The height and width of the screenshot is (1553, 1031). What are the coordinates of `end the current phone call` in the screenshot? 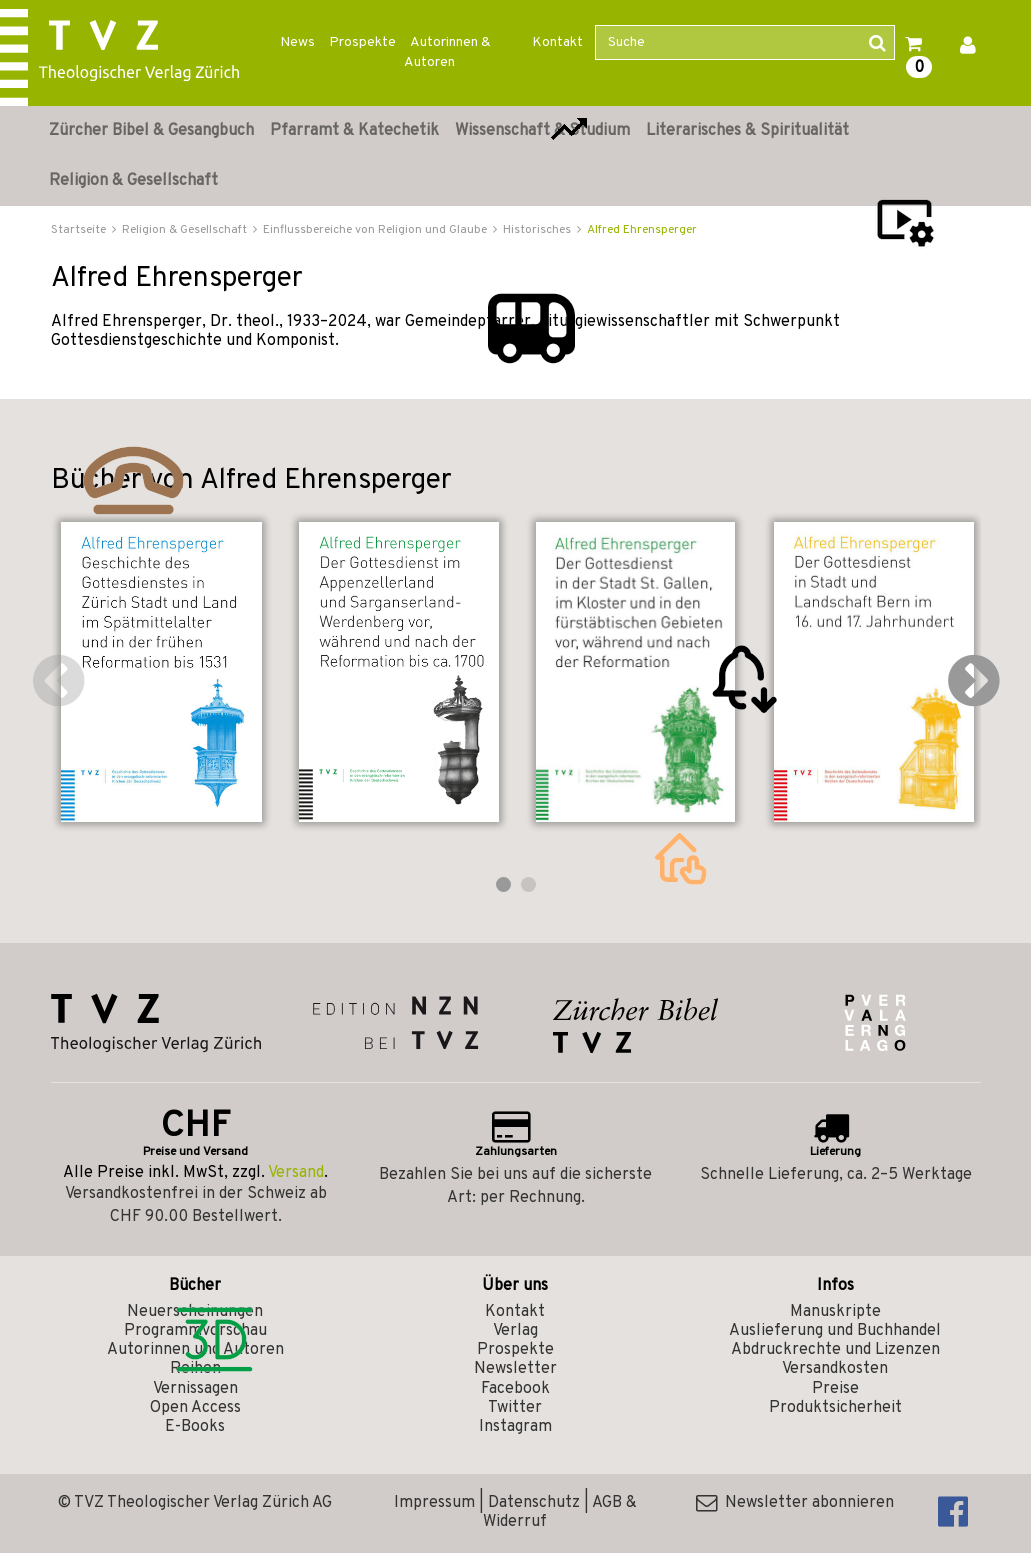 It's located at (133, 480).